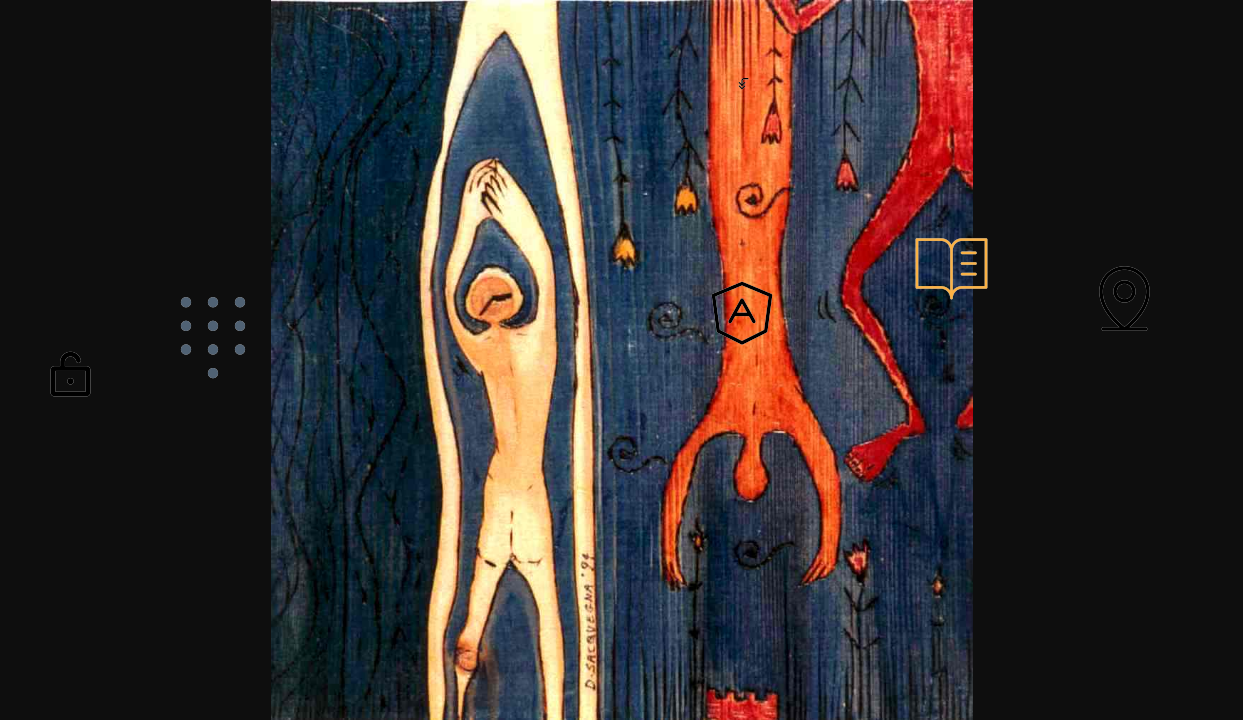 Image resolution: width=1243 pixels, height=720 pixels. What do you see at coordinates (70, 376) in the screenshot?
I see `unlock or access secured content` at bounding box center [70, 376].